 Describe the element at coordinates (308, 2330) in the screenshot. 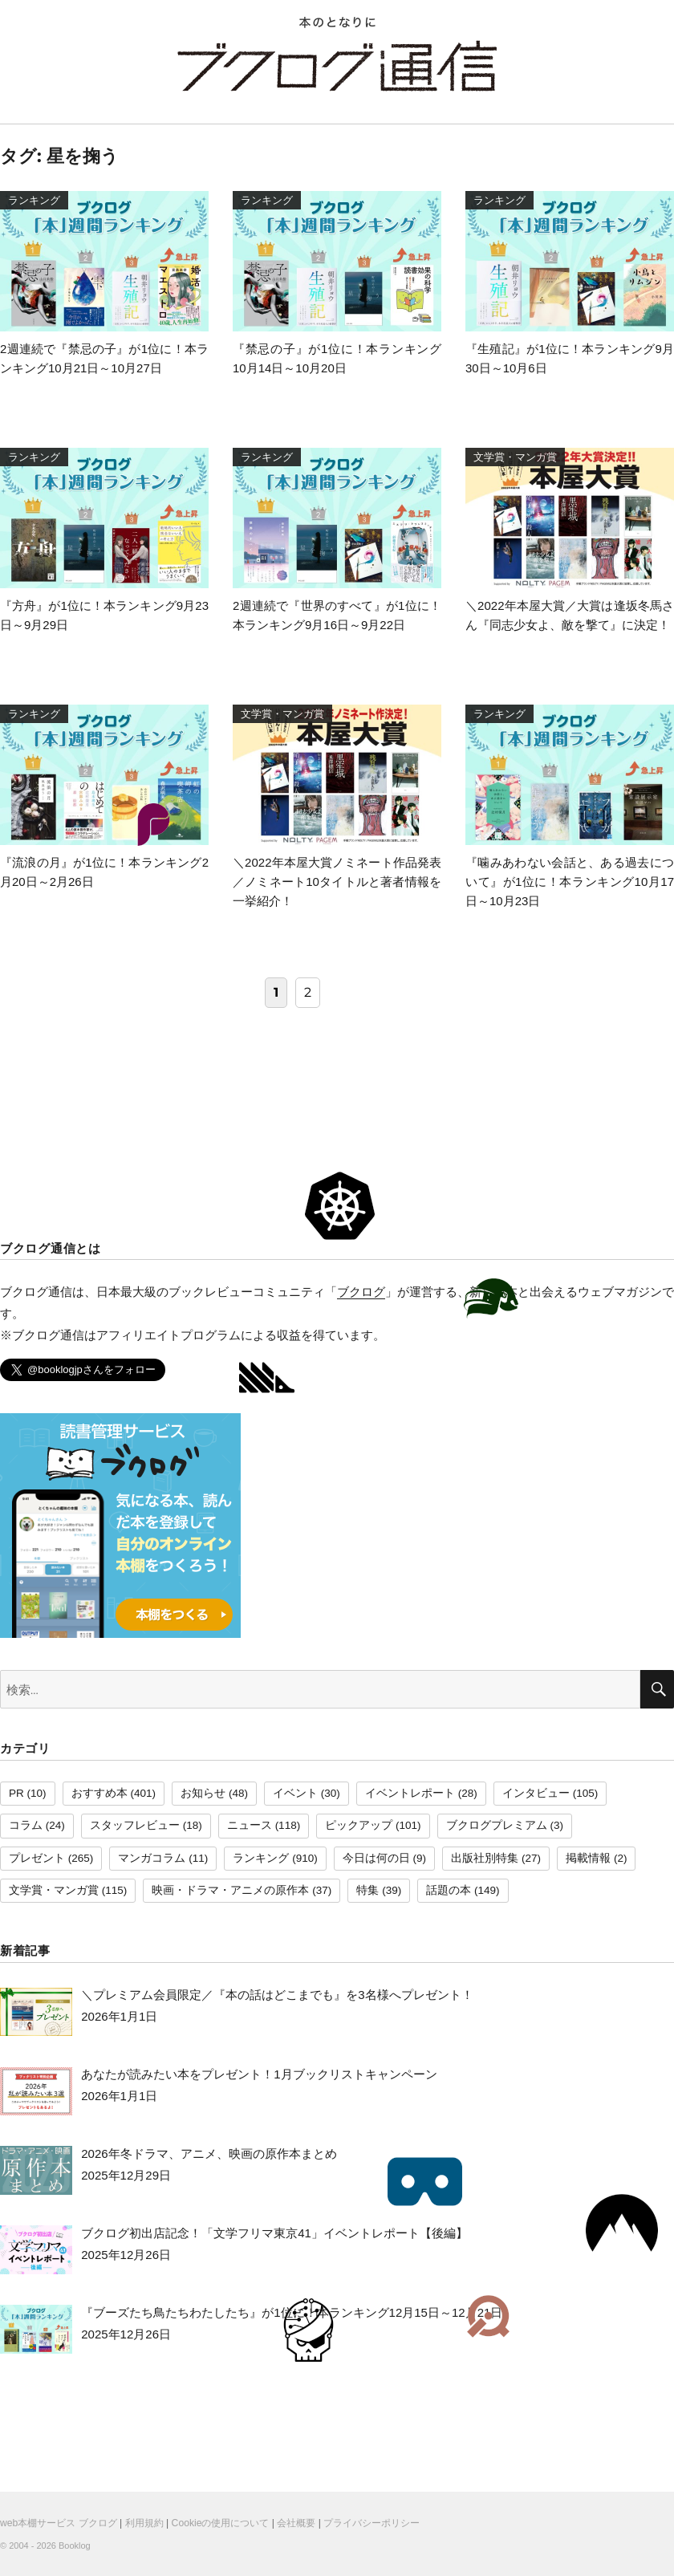

I see `visit the Root Me cybersecurity learning platform` at that location.